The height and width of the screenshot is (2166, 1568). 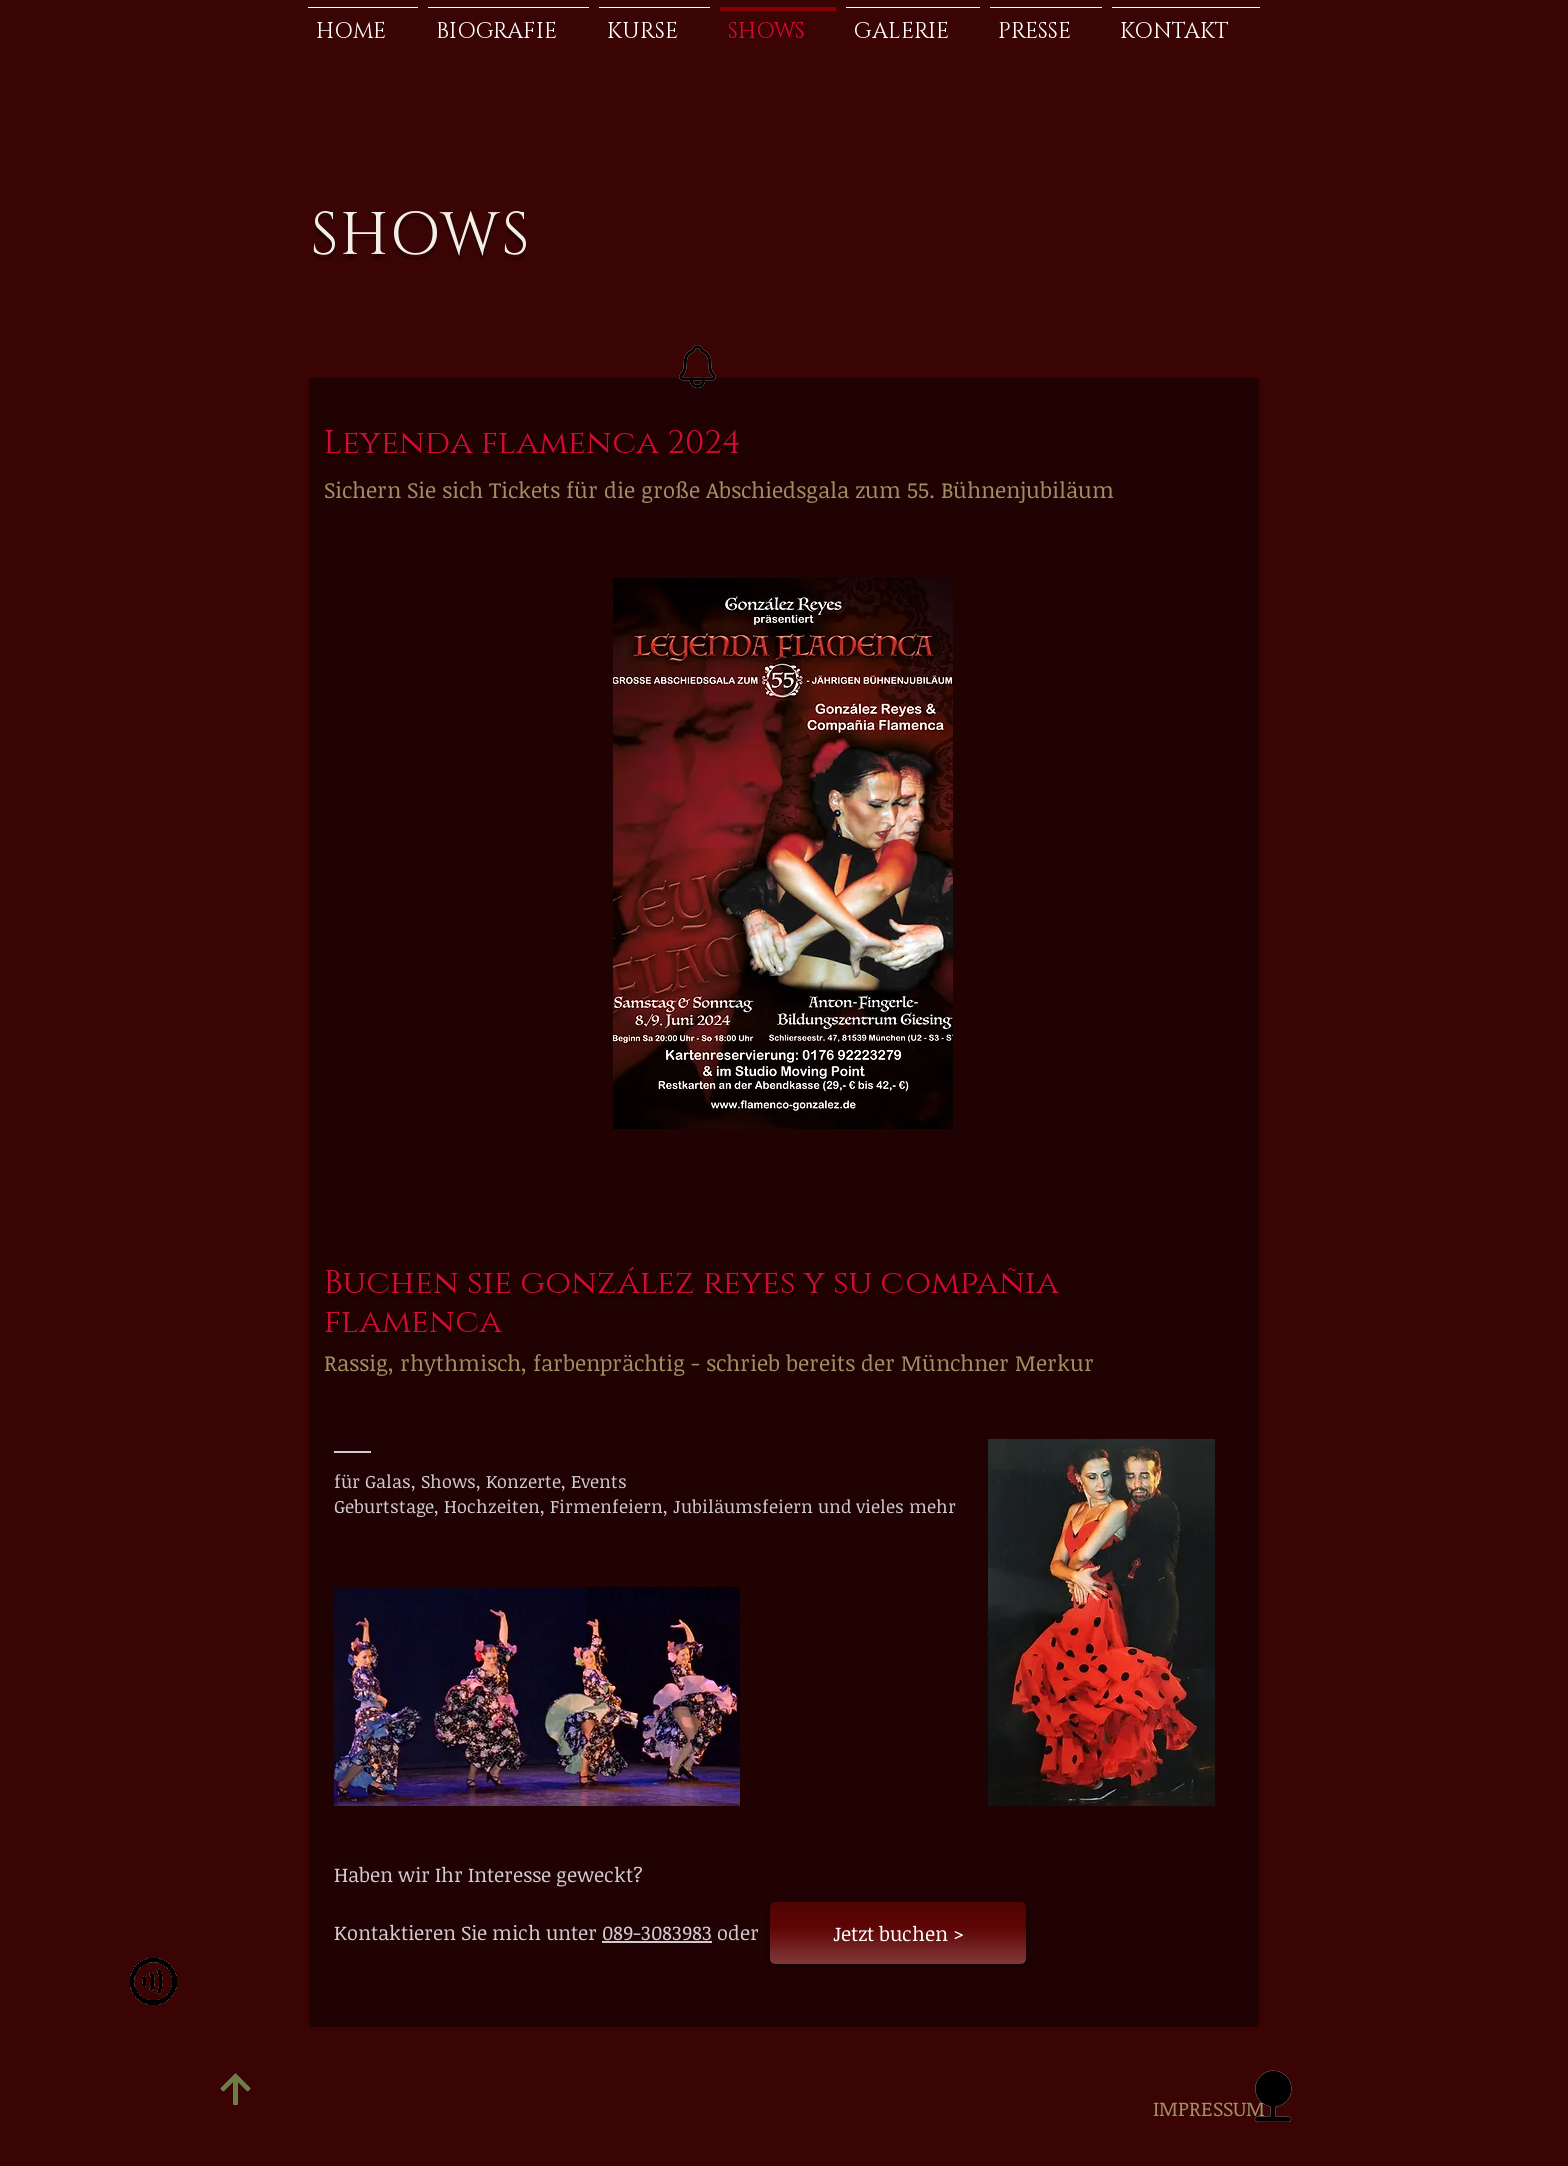 I want to click on view nature or outdoor content, so click(x=1273, y=2096).